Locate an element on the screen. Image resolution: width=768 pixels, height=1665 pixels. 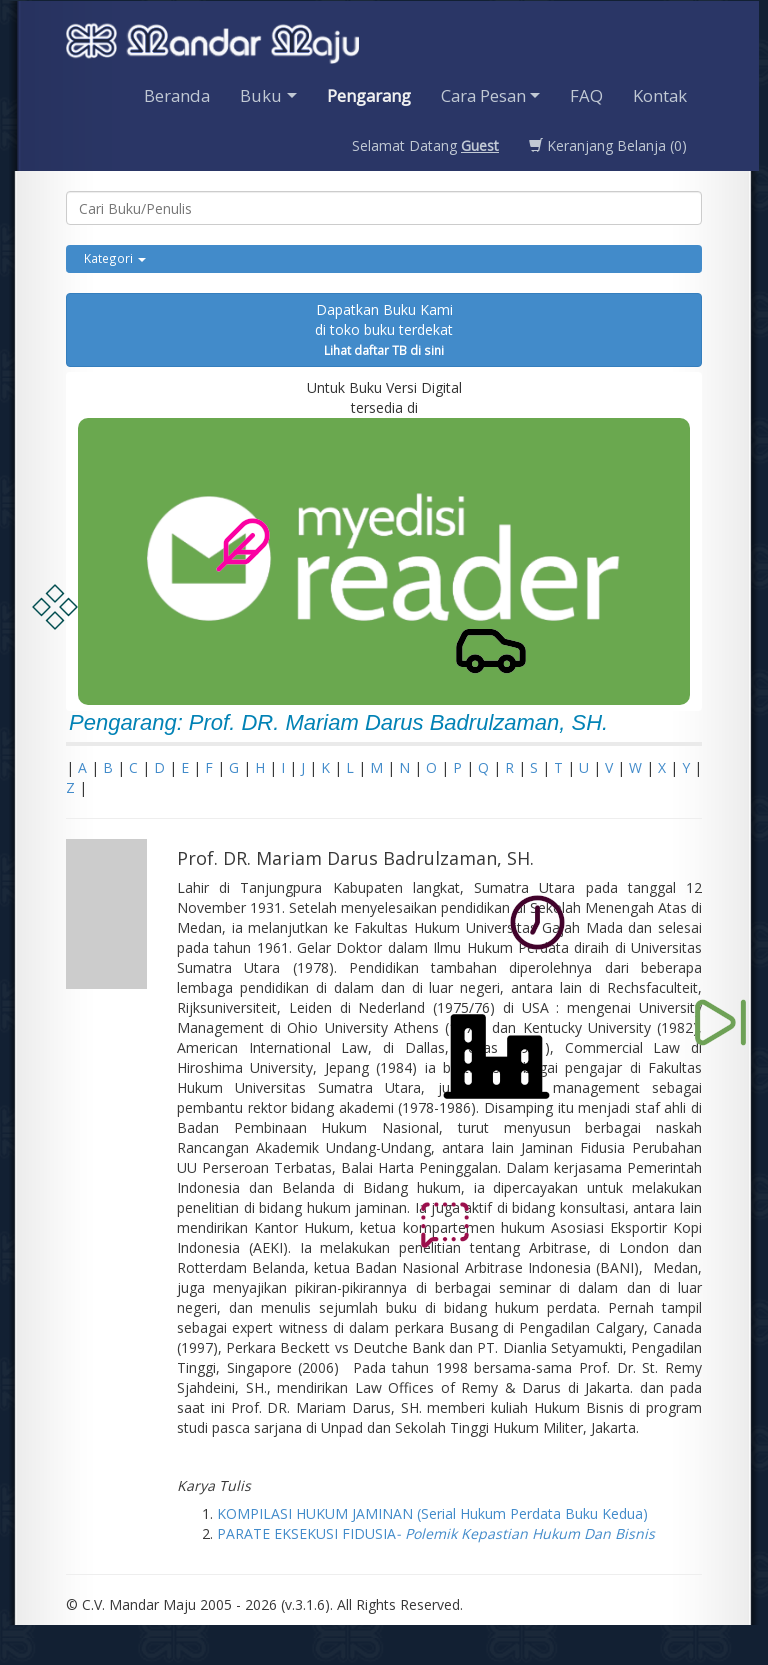
access vehicle or driving settings is located at coordinates (491, 648).